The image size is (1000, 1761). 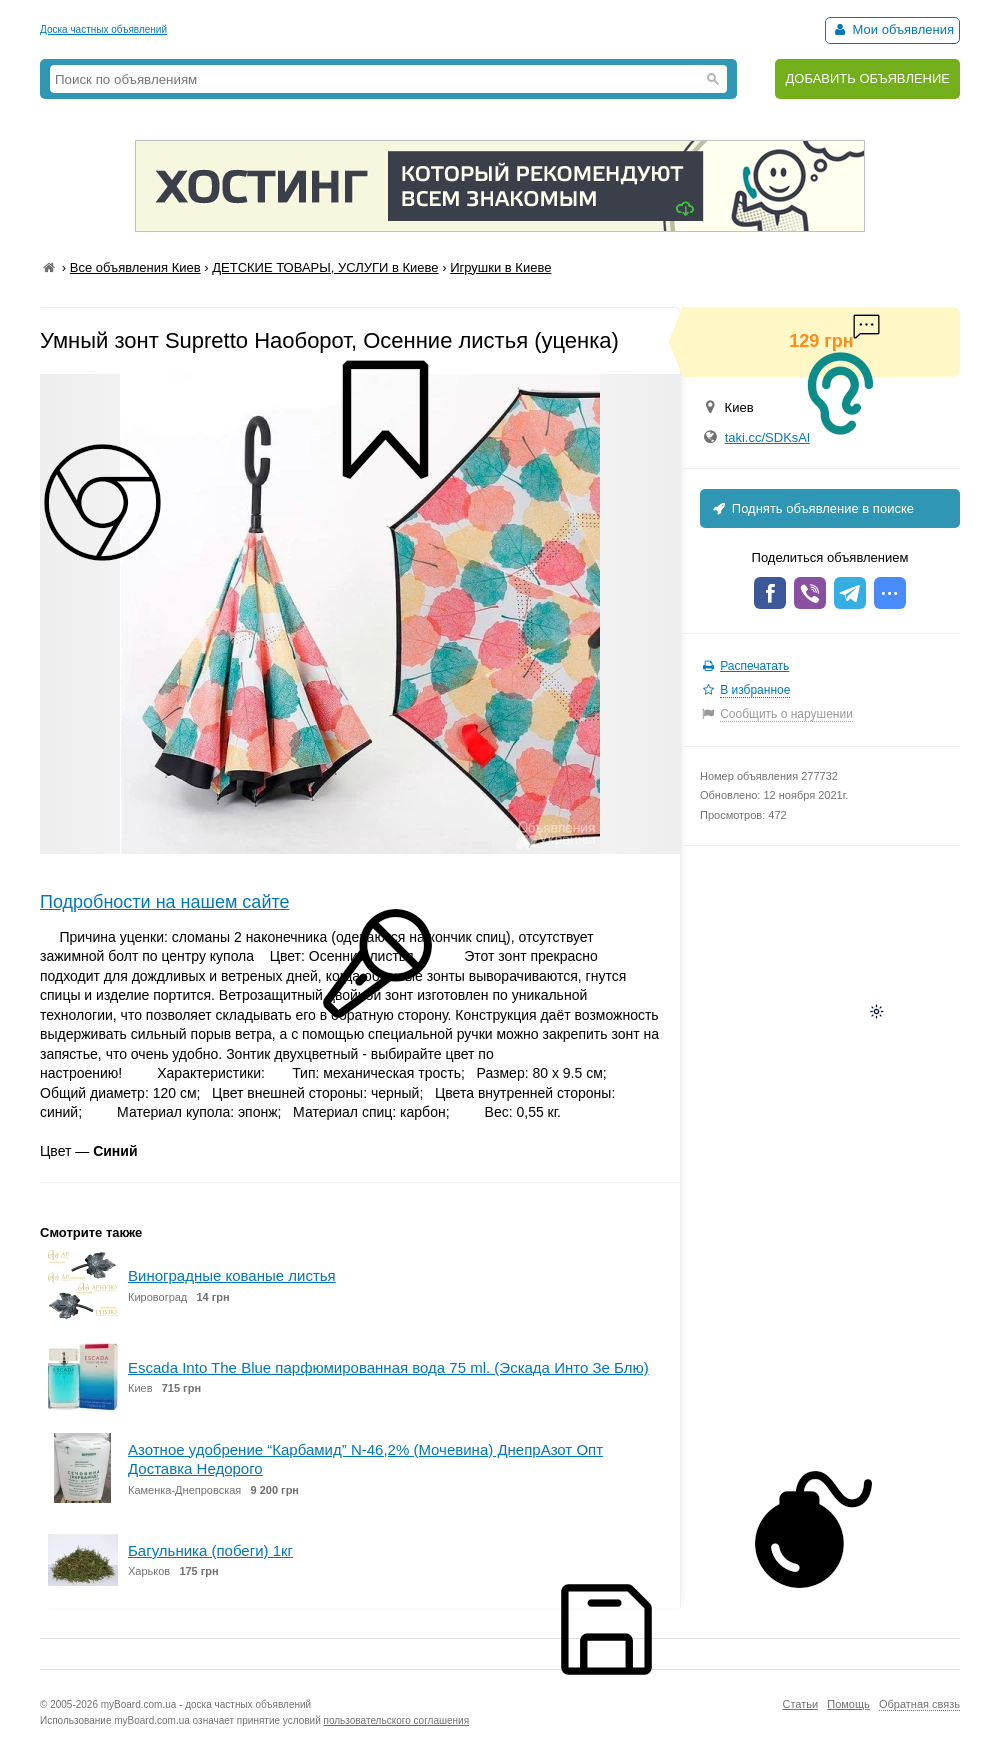 I want to click on open chat or messaging, so click(x=866, y=324).